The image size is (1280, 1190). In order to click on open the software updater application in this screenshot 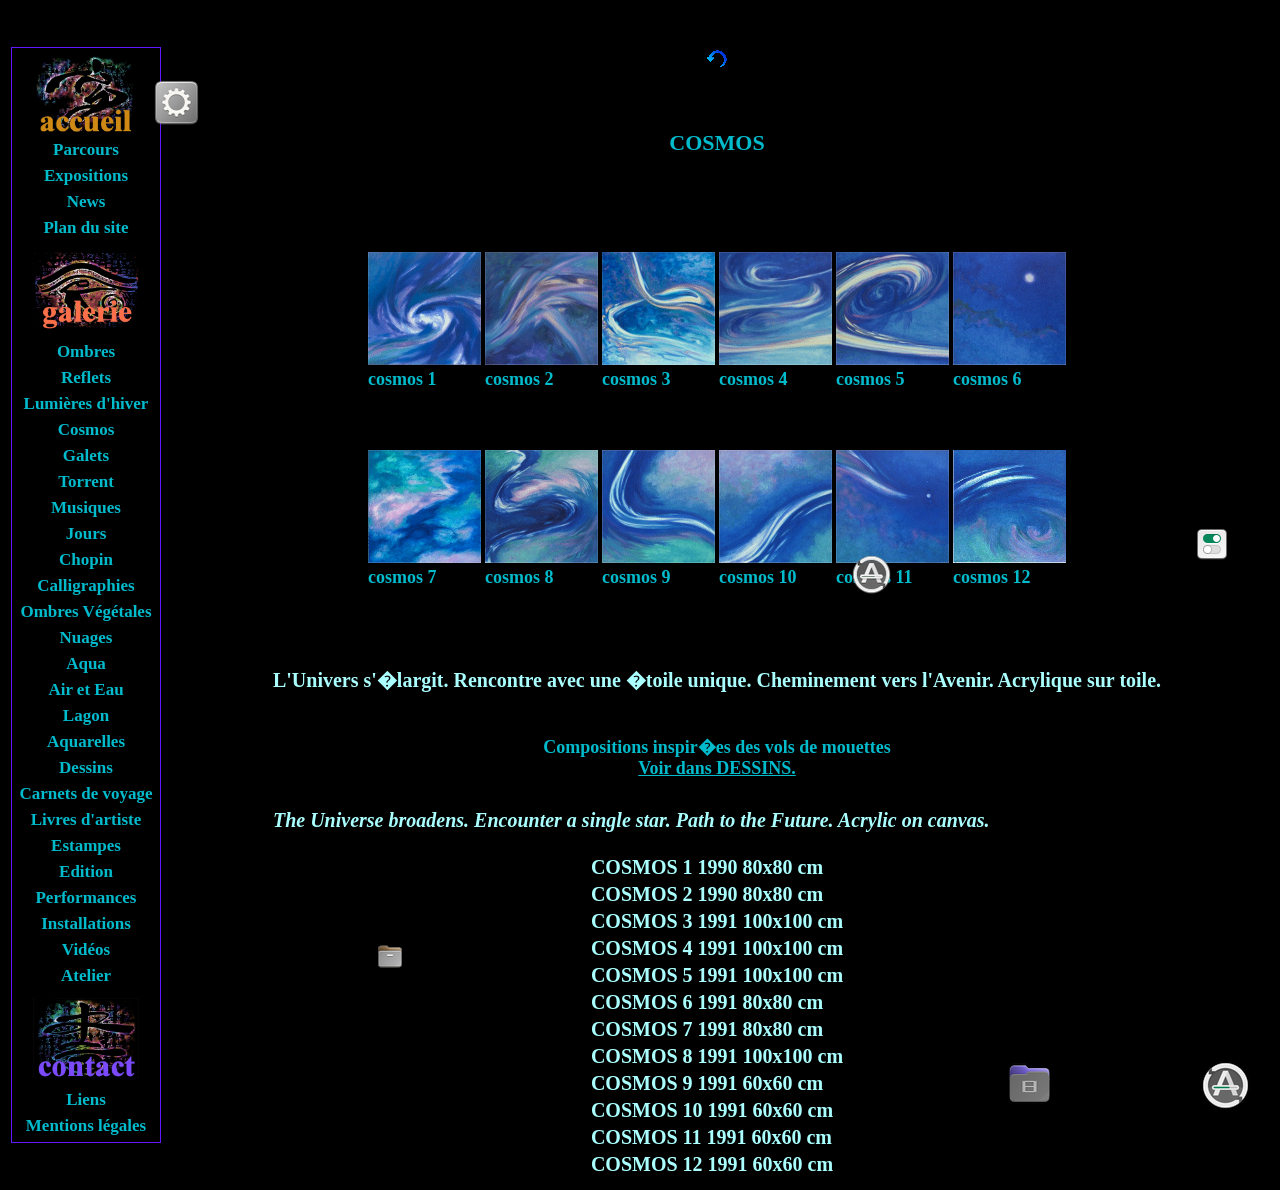, I will do `click(871, 574)`.